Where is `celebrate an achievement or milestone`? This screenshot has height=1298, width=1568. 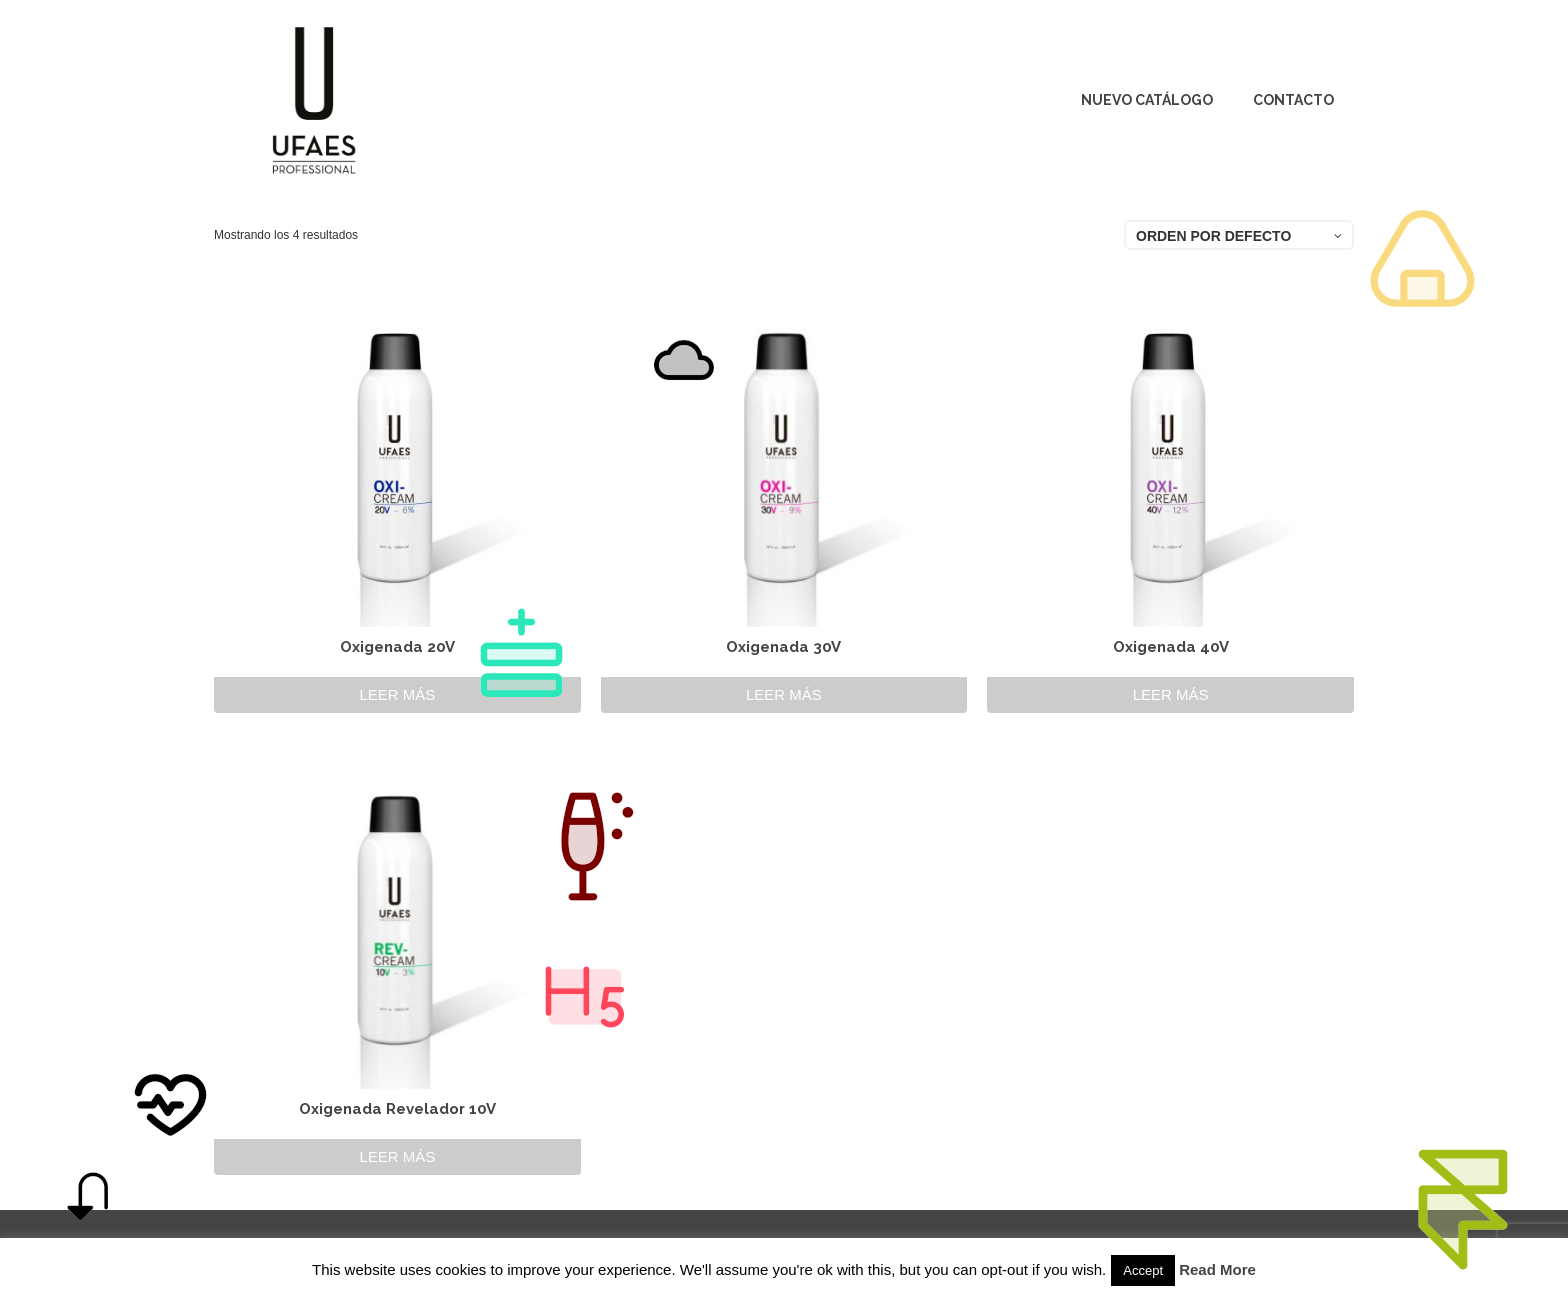
celebrate an achievement or milestone is located at coordinates (586, 846).